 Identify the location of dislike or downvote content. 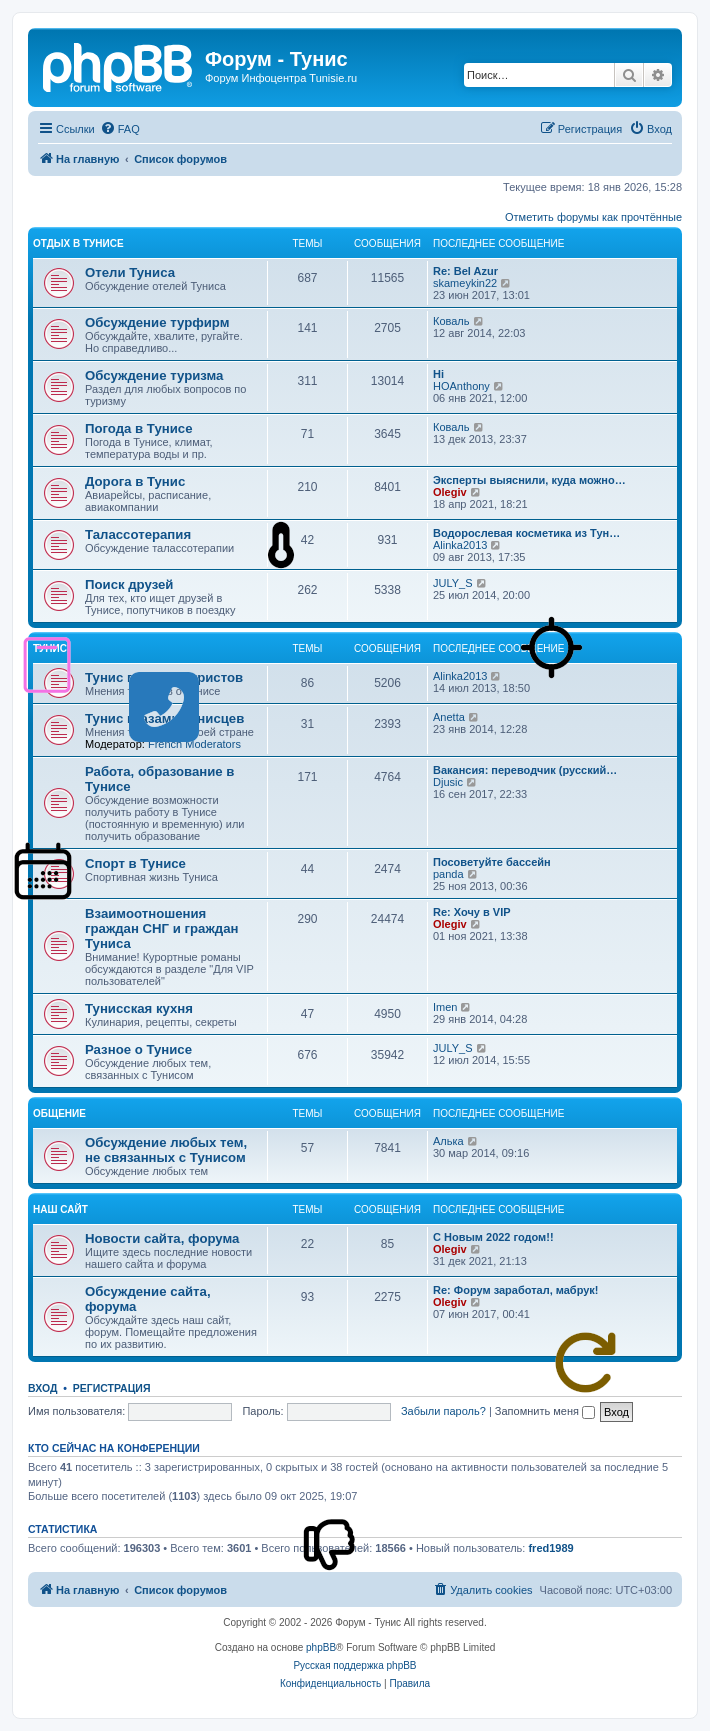
(331, 1543).